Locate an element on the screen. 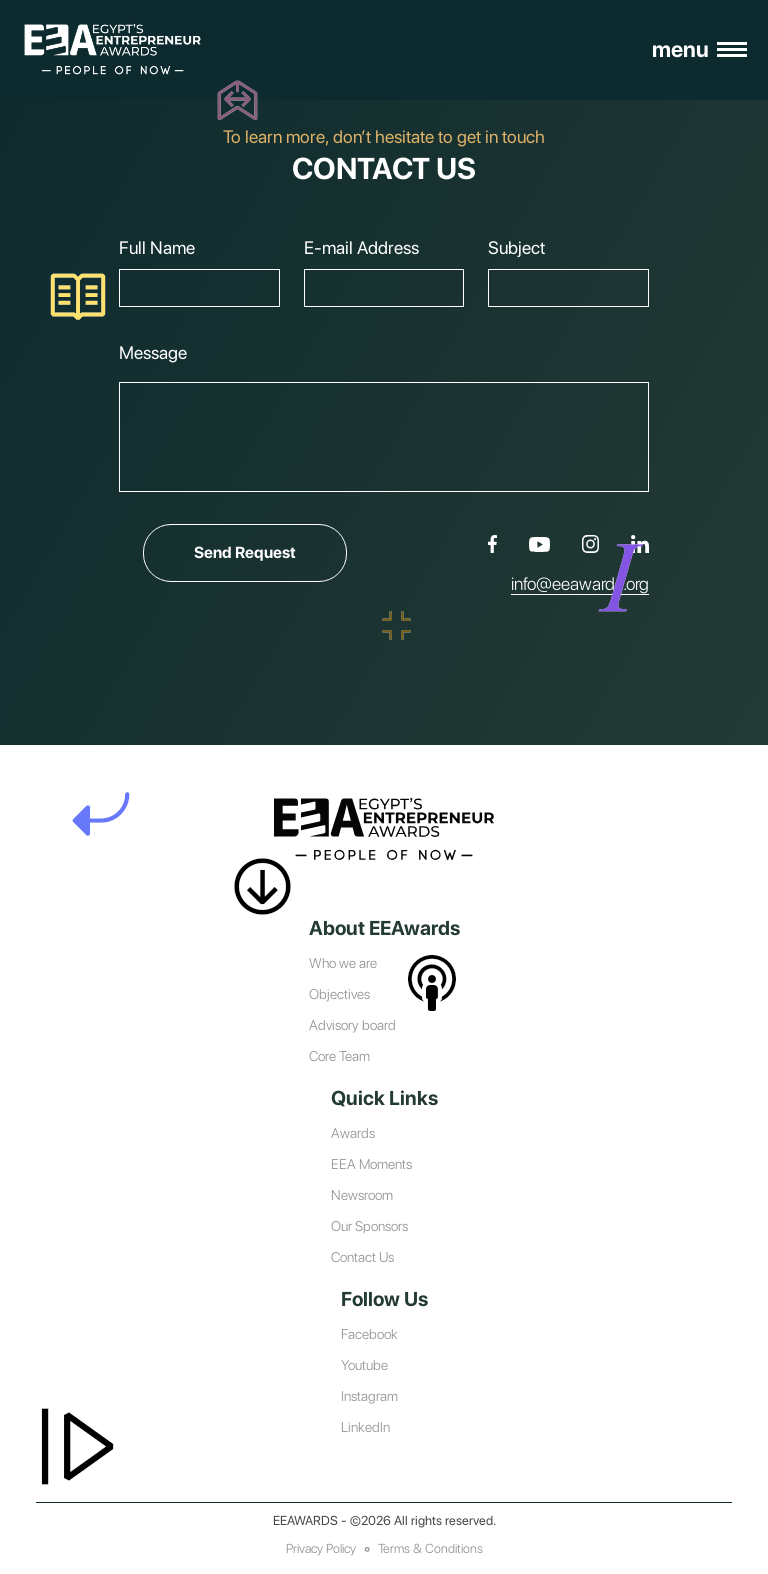  apply italic formatting to selected text is located at coordinates (621, 578).